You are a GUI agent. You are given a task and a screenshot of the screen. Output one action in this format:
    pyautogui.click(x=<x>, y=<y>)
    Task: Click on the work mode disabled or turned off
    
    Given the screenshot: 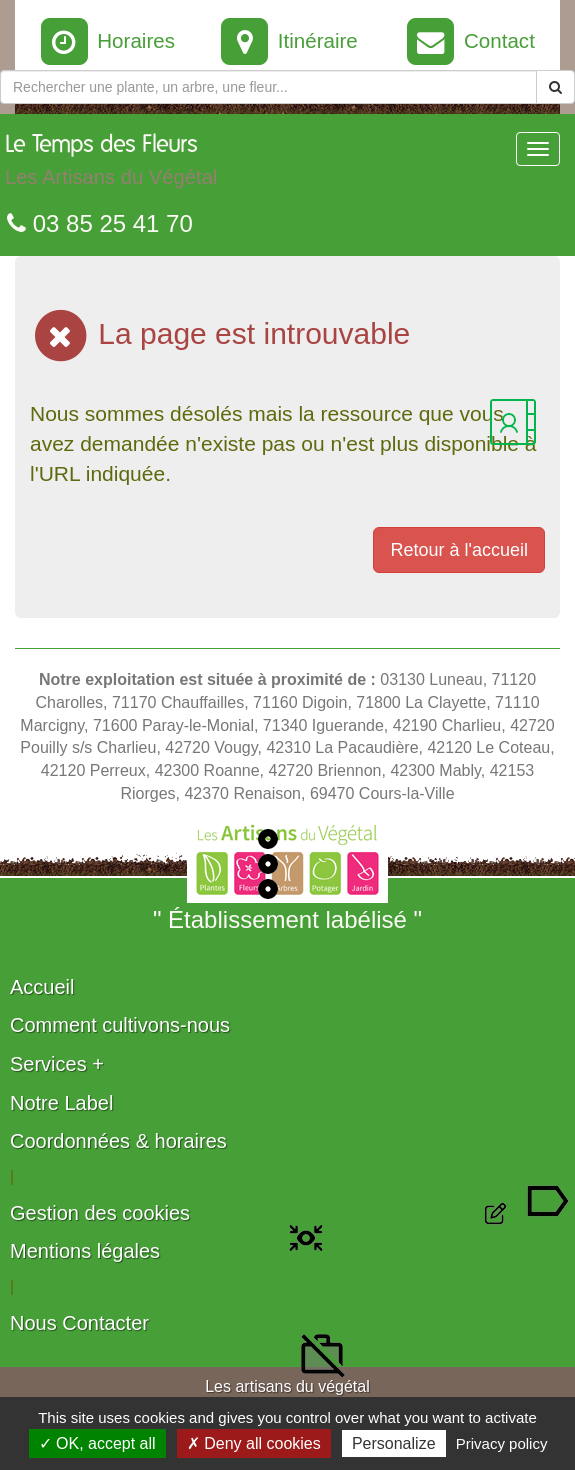 What is the action you would take?
    pyautogui.click(x=322, y=1355)
    